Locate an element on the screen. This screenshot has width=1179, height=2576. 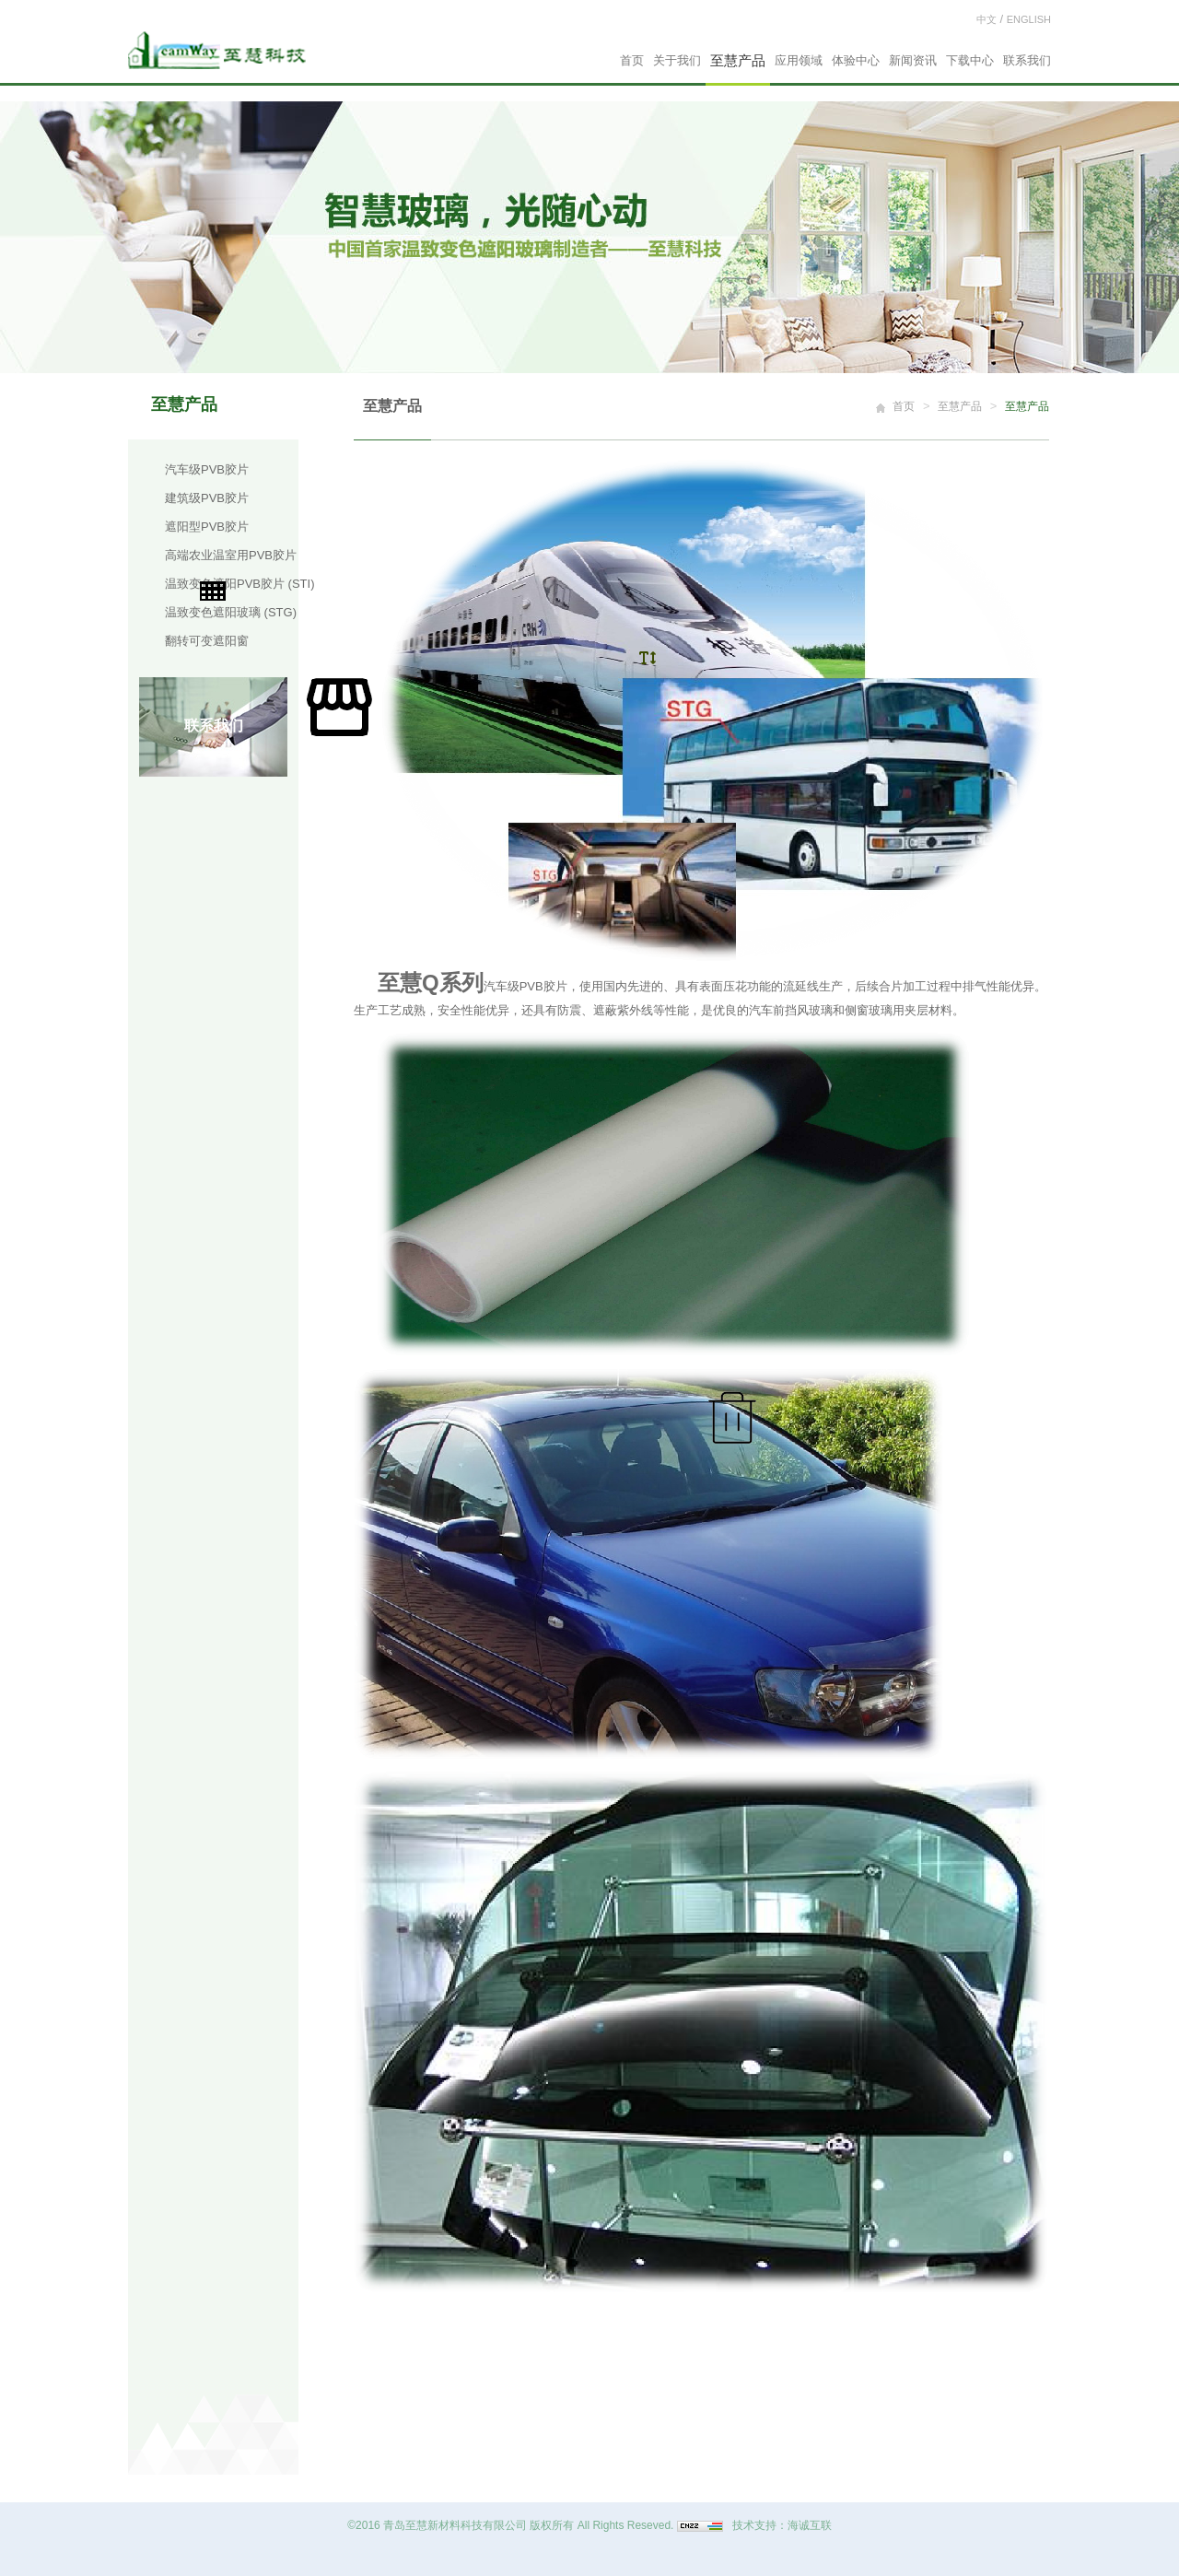
browse the online store or marketplace is located at coordinates (339, 707).